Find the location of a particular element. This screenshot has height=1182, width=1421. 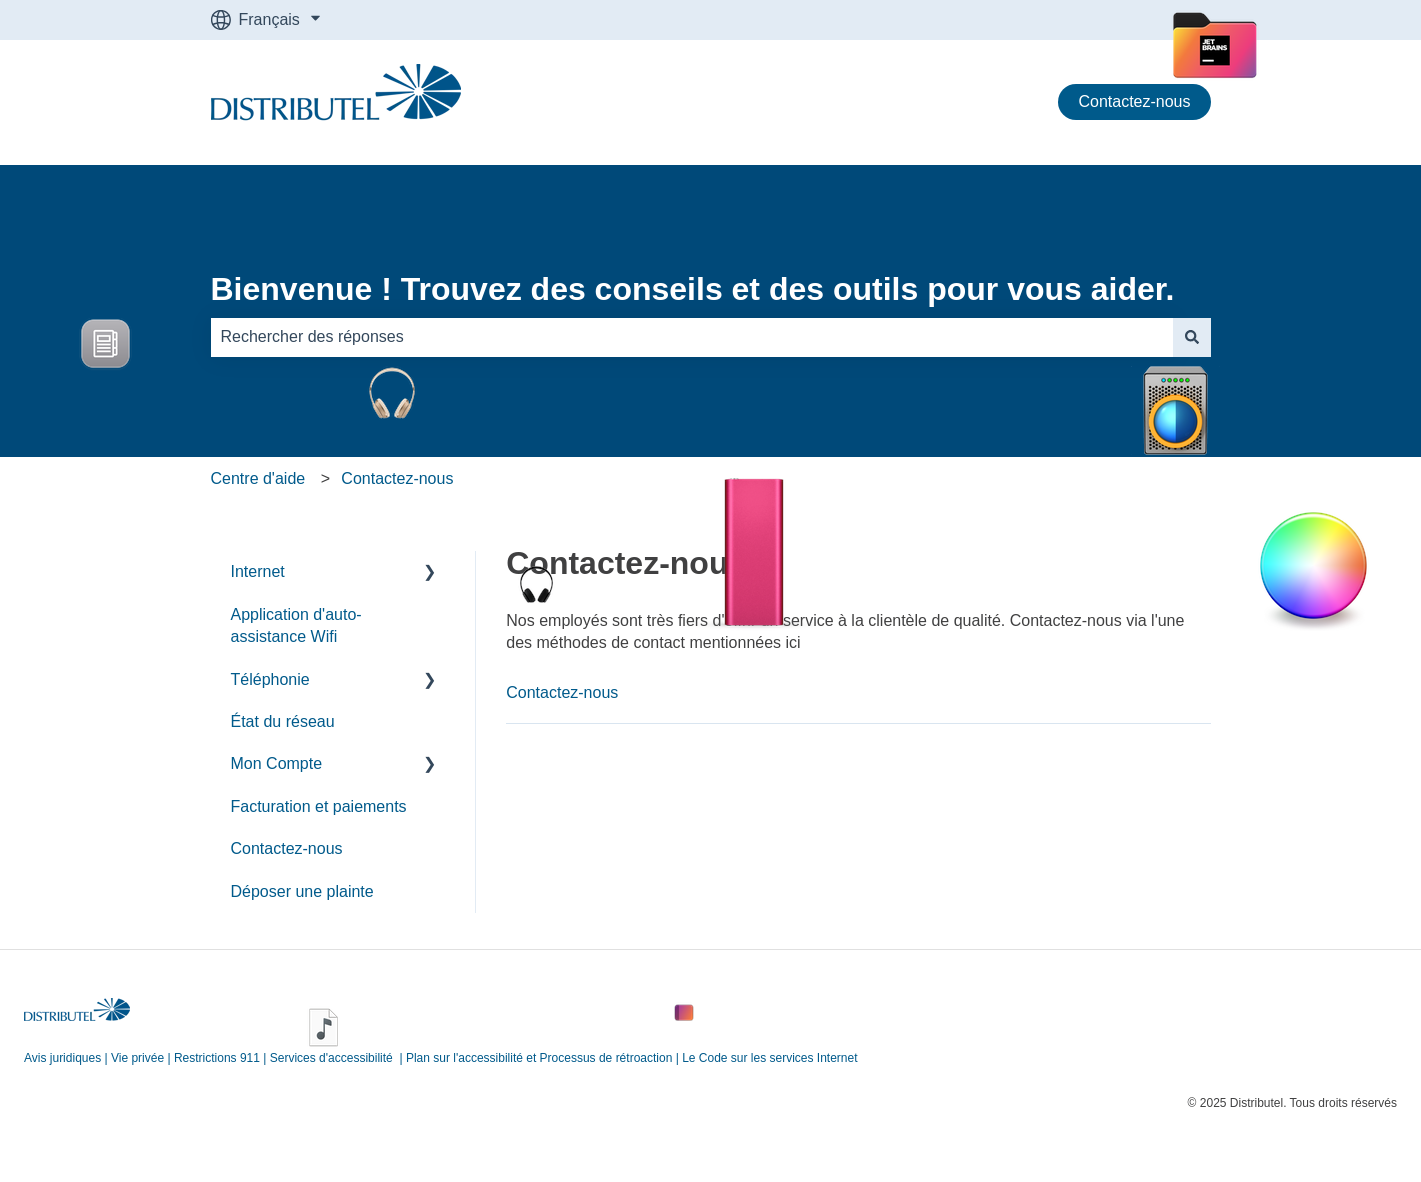

customize profile background color is located at coordinates (1313, 565).